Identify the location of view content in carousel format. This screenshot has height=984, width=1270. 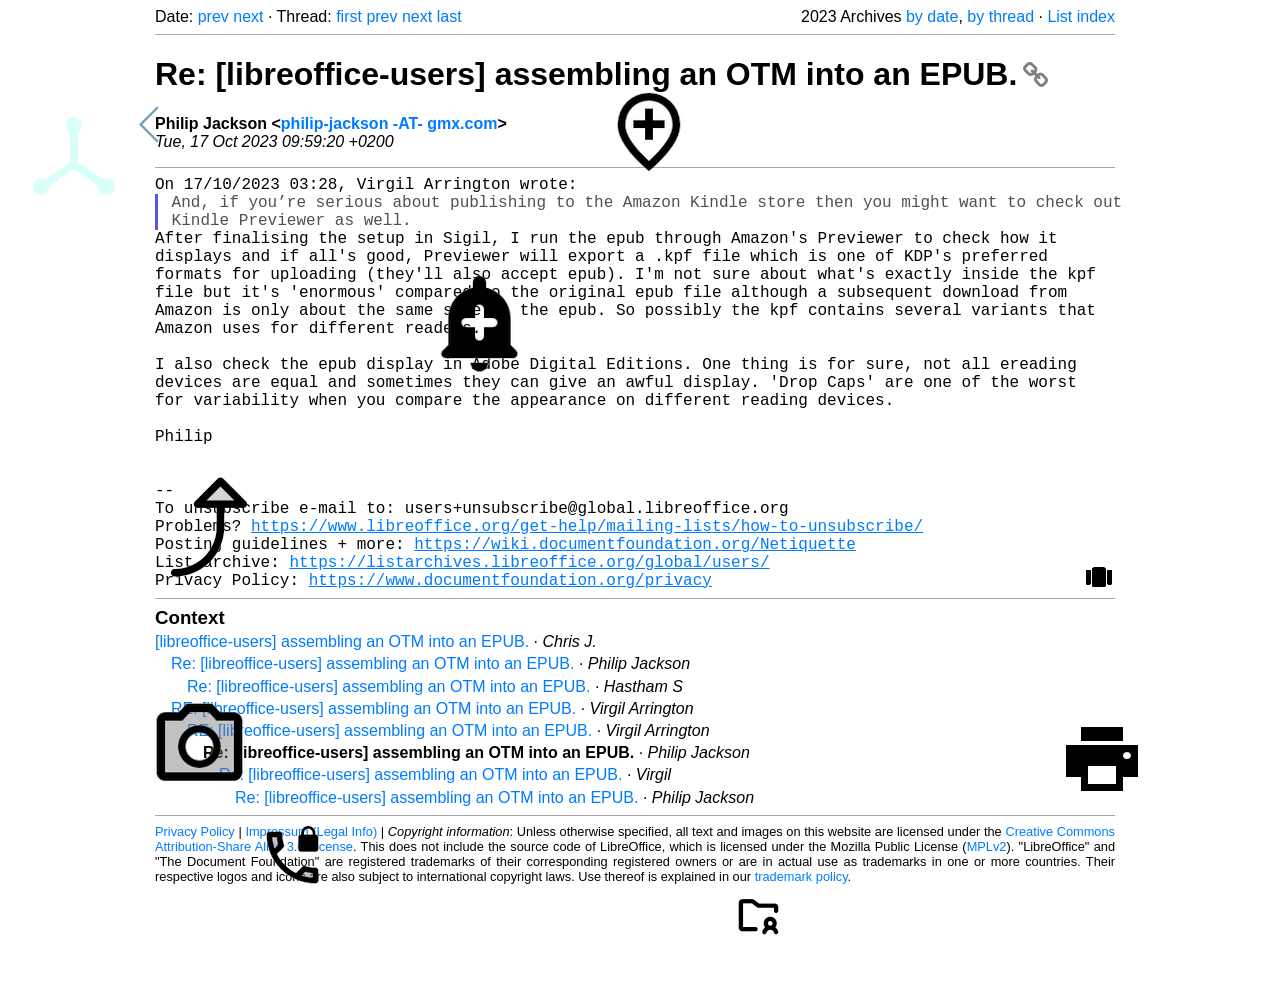
(1099, 578).